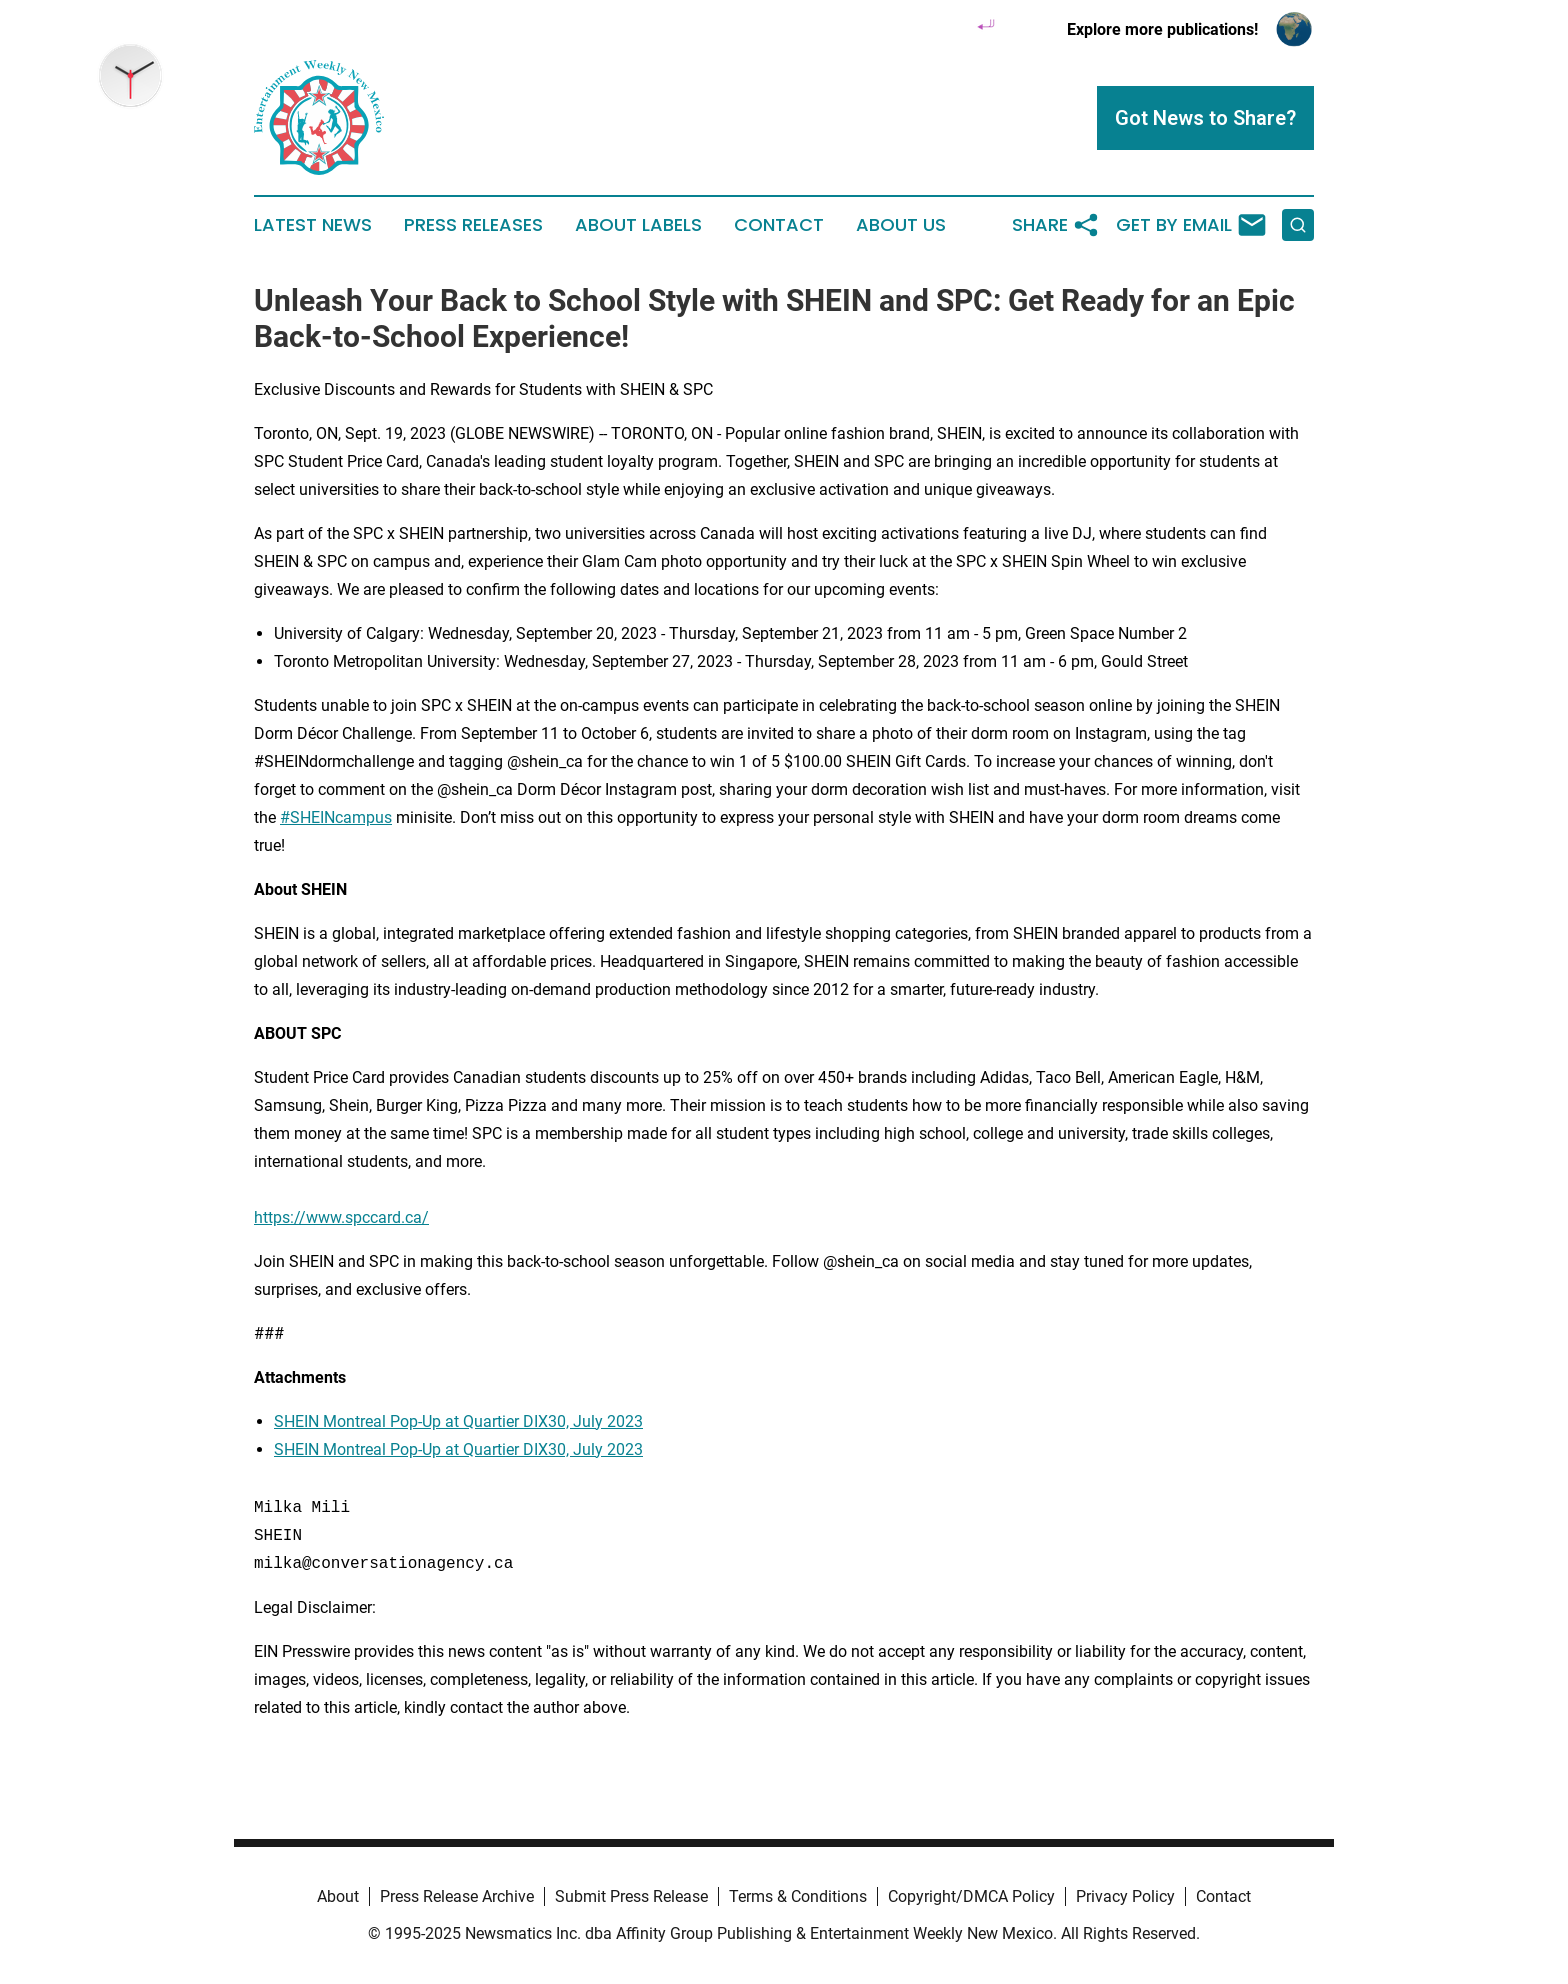 The width and height of the screenshot is (1568, 1984). Describe the element at coordinates (130, 75) in the screenshot. I see `access date and time settings` at that location.